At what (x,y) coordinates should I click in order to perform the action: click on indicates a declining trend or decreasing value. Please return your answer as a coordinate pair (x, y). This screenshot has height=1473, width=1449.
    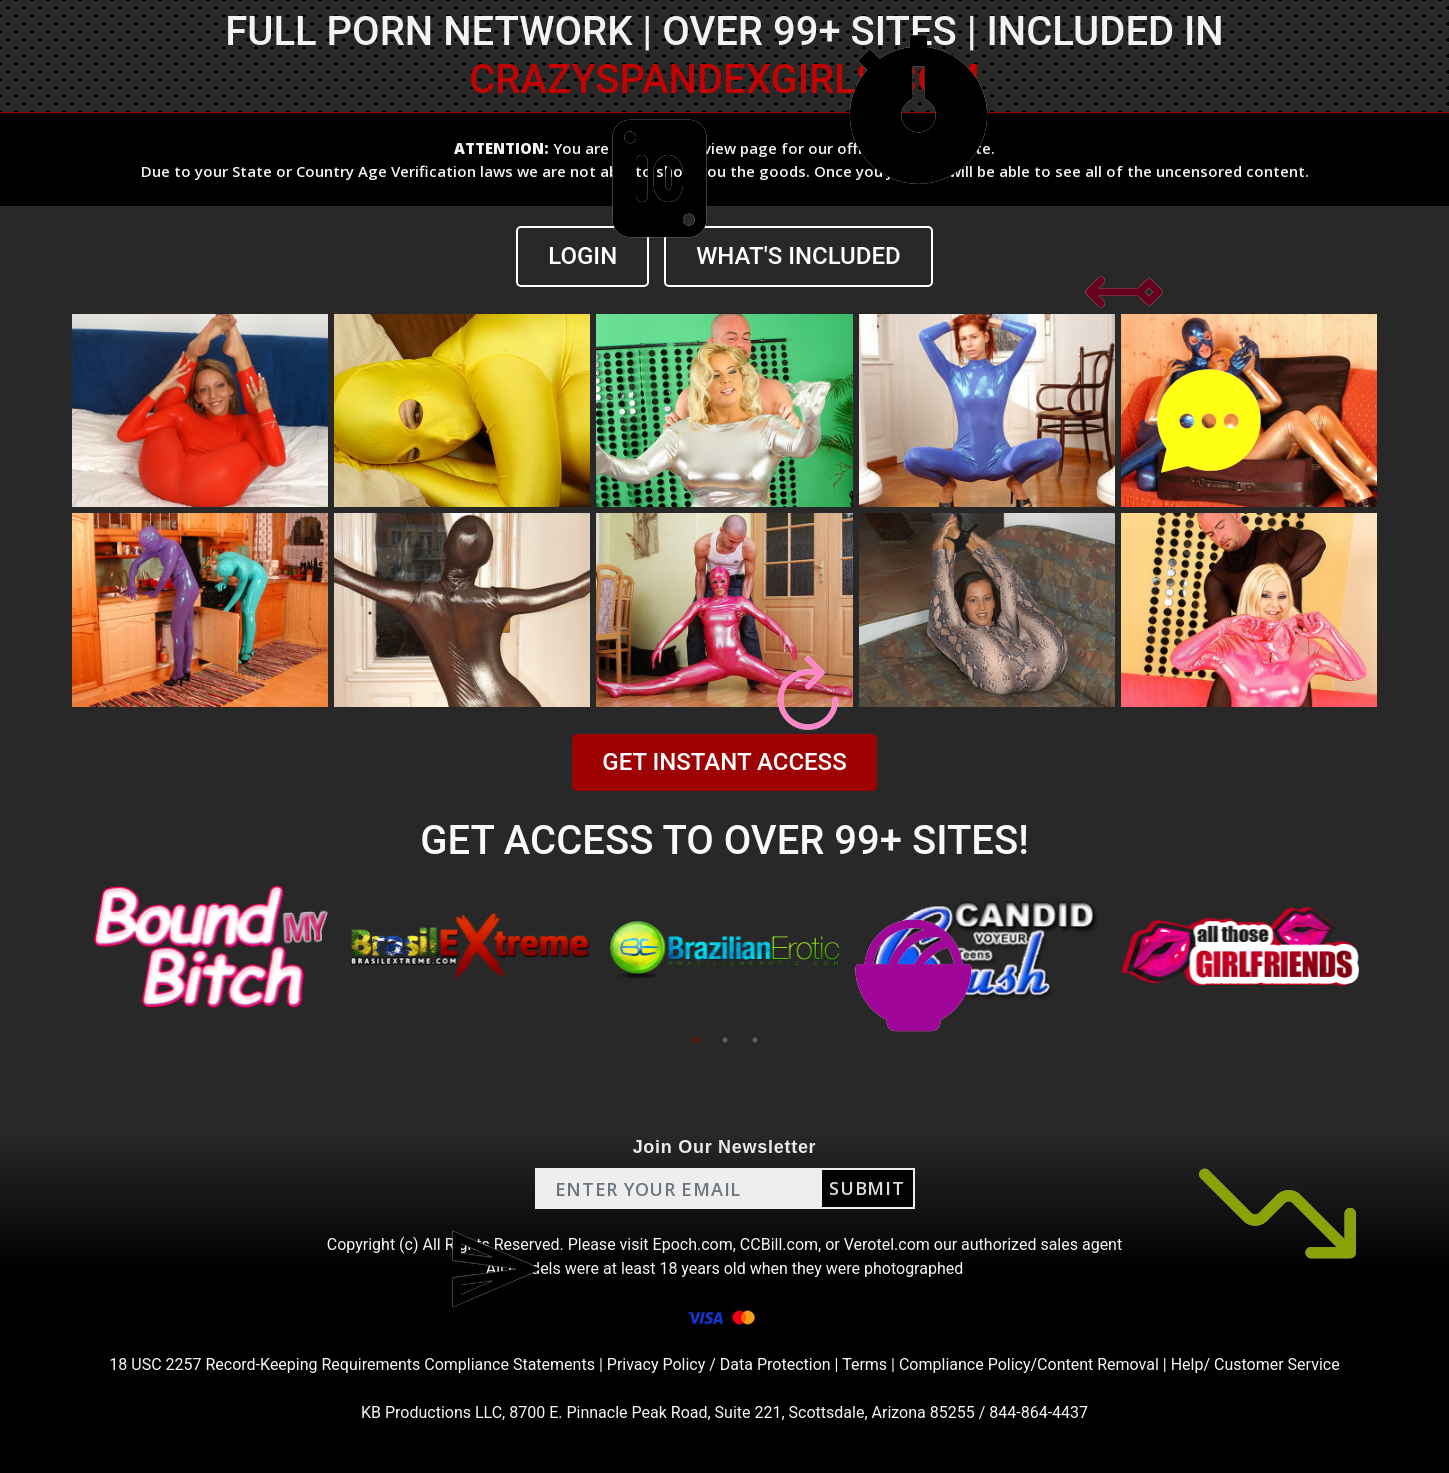
    Looking at the image, I should click on (1277, 1213).